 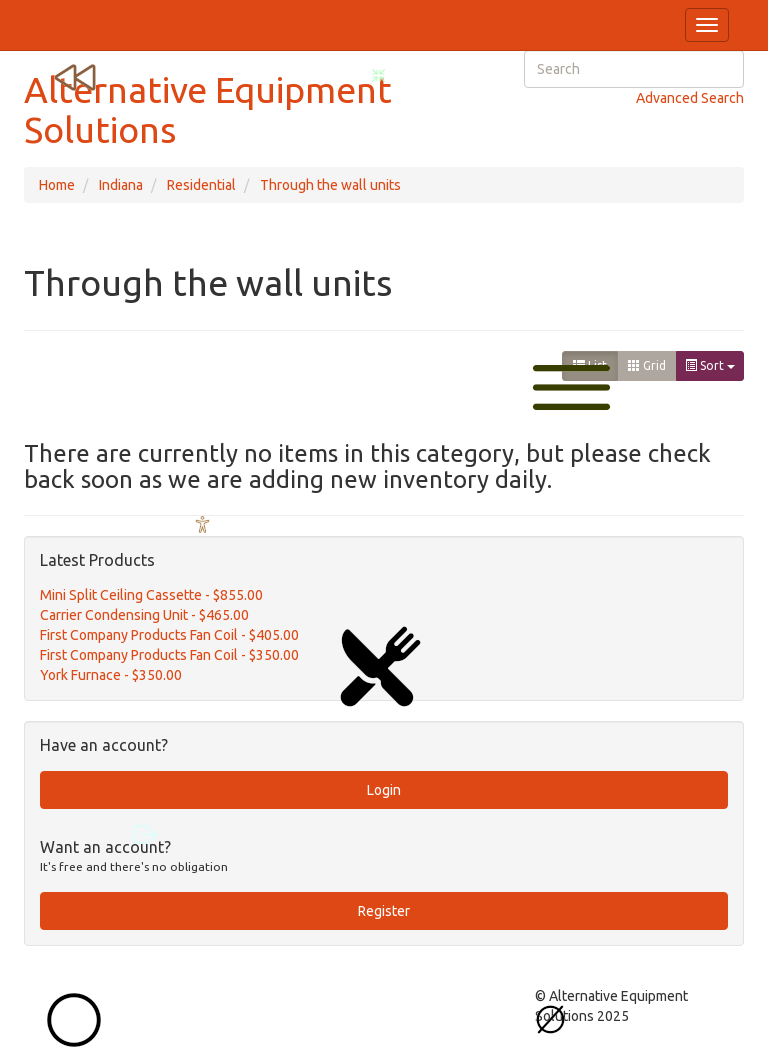 What do you see at coordinates (378, 75) in the screenshot?
I see `exit fullscreen mode` at bounding box center [378, 75].